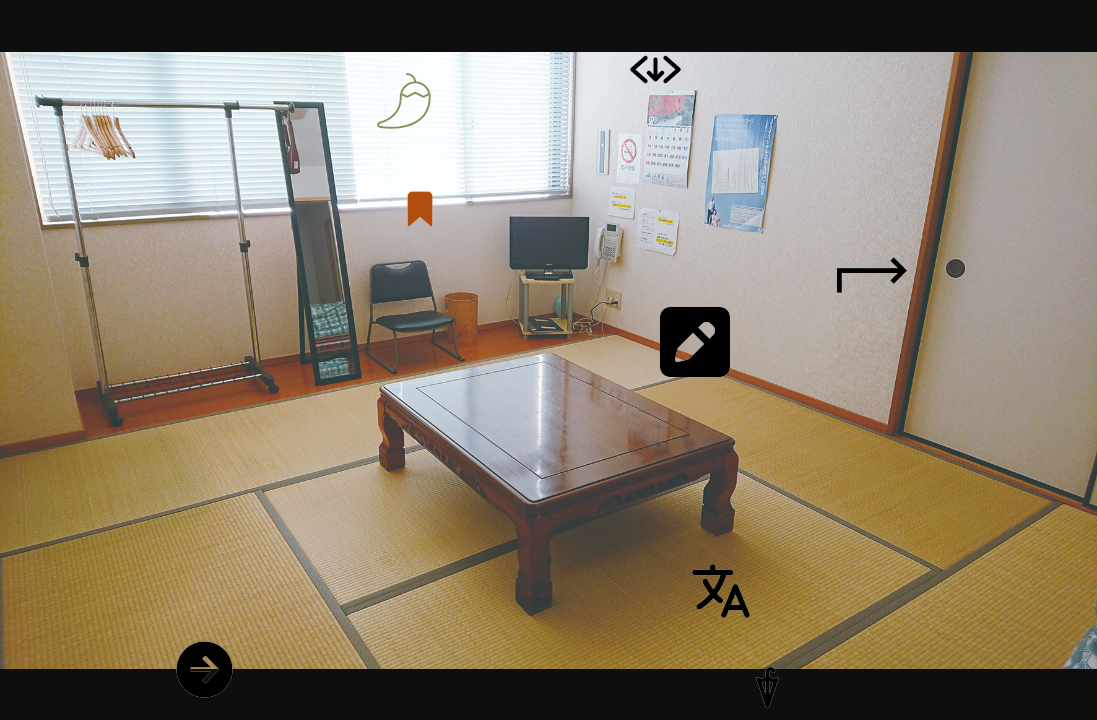 Image resolution: width=1097 pixels, height=720 pixels. Describe the element at coordinates (695, 342) in the screenshot. I see `edit or modify content` at that location.